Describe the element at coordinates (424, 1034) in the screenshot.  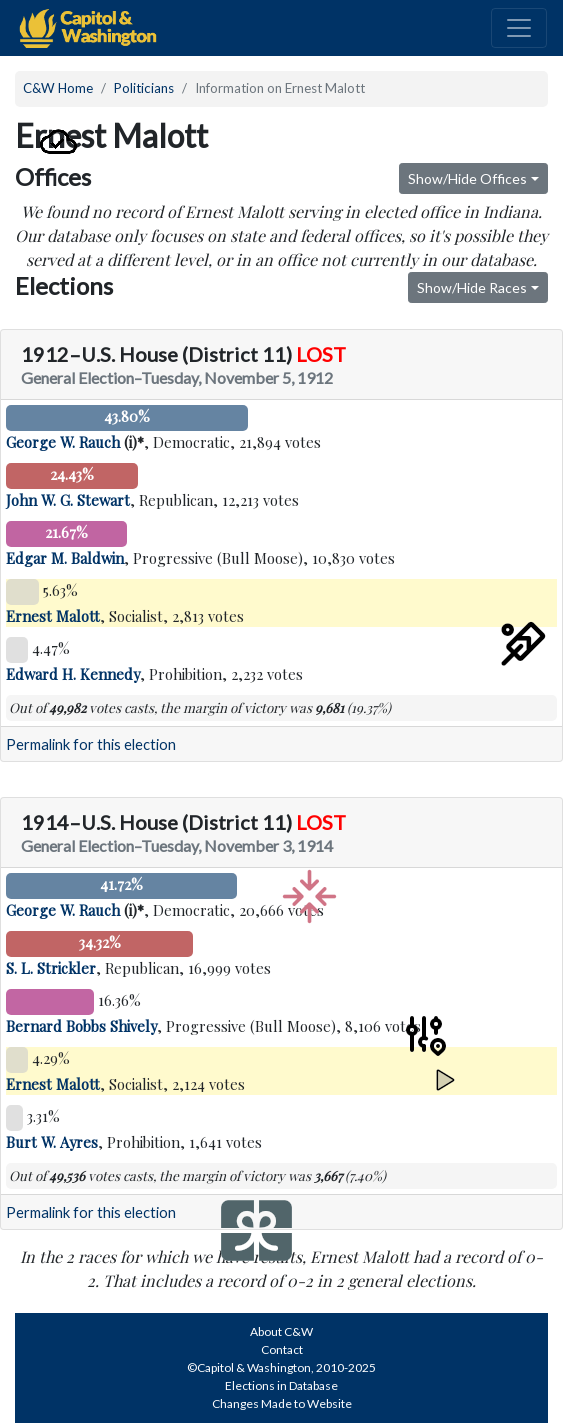
I see `pin or save current filter settings` at that location.